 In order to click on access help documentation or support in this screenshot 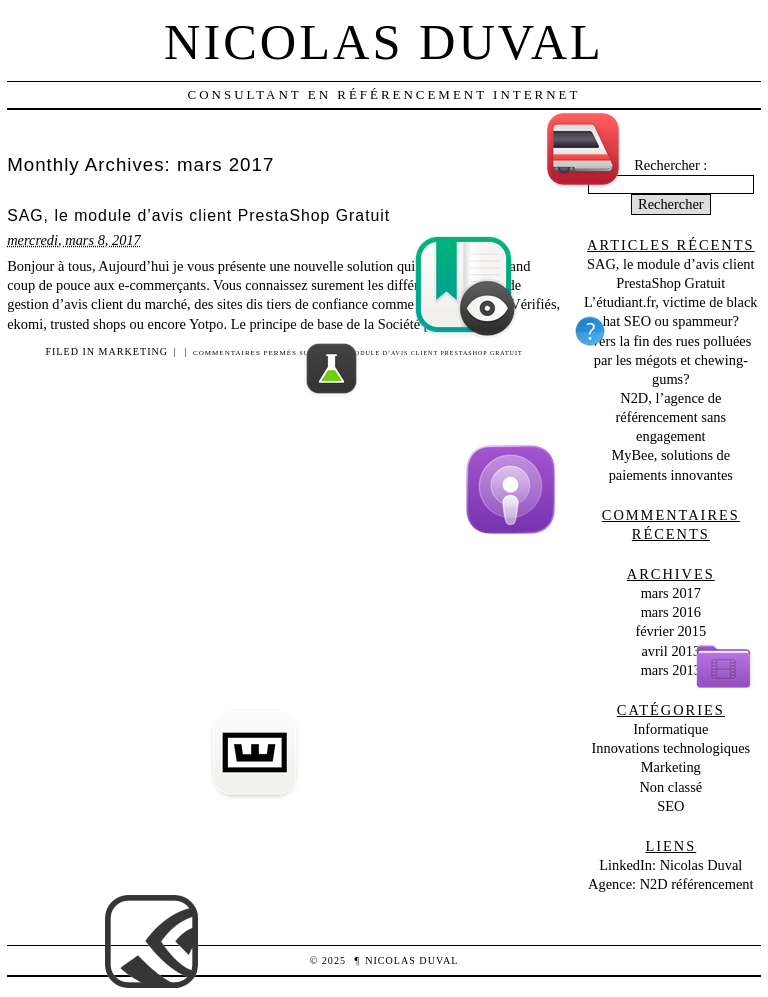, I will do `click(590, 331)`.